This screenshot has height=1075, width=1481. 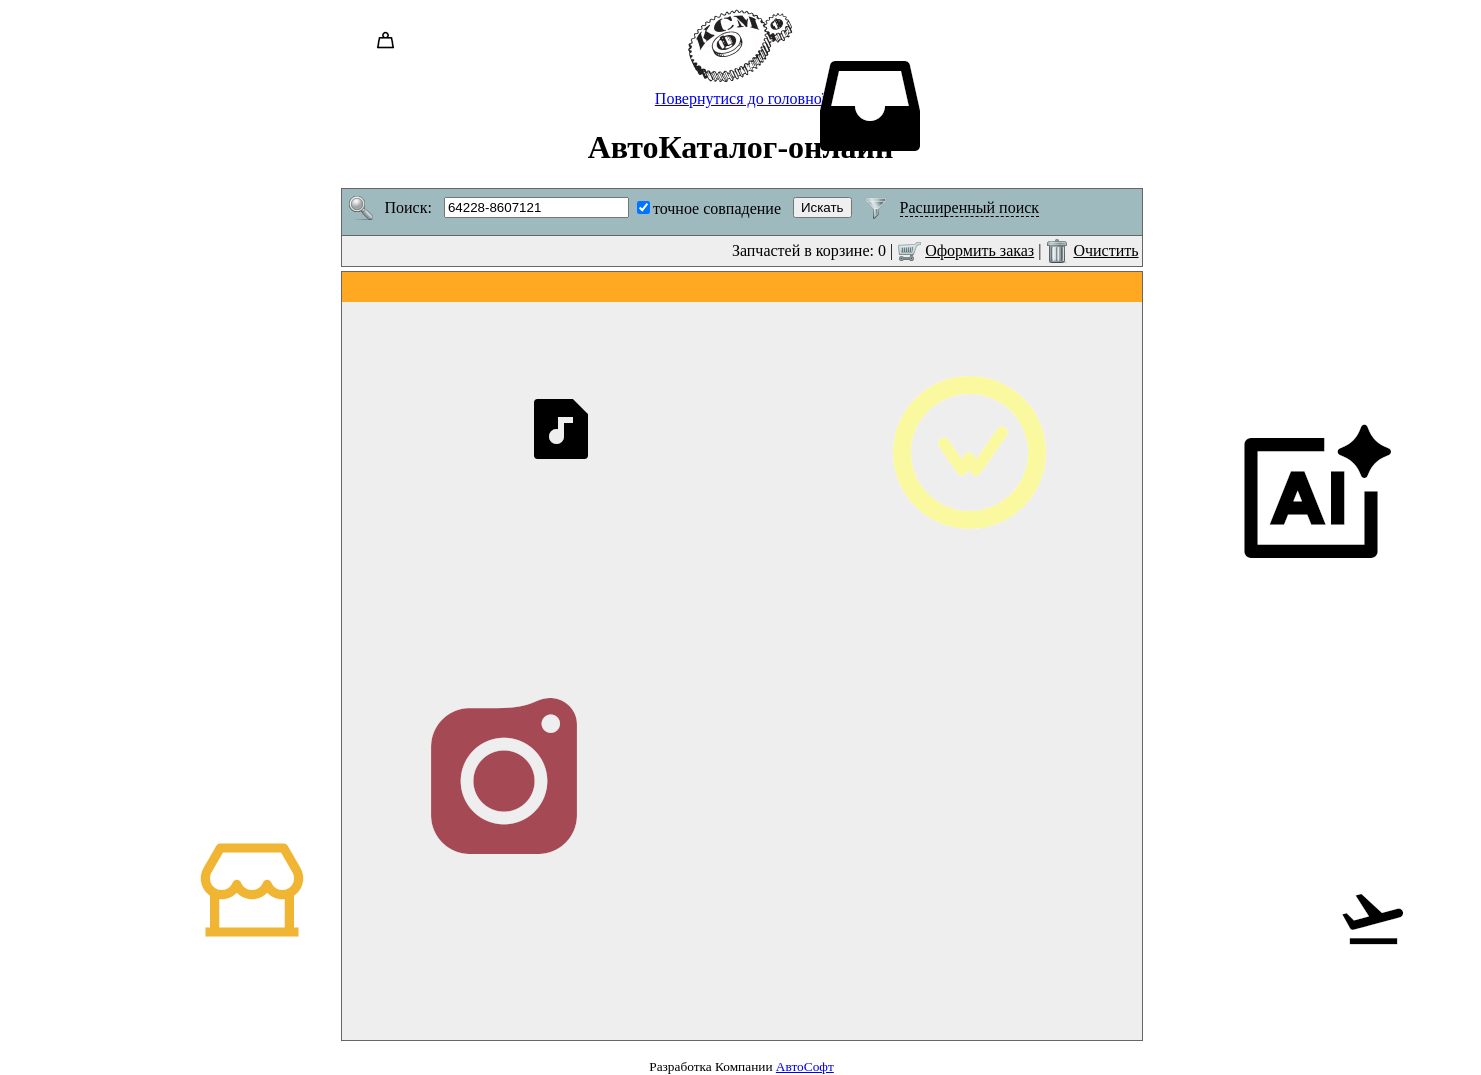 I want to click on view inbox messages, so click(x=870, y=106).